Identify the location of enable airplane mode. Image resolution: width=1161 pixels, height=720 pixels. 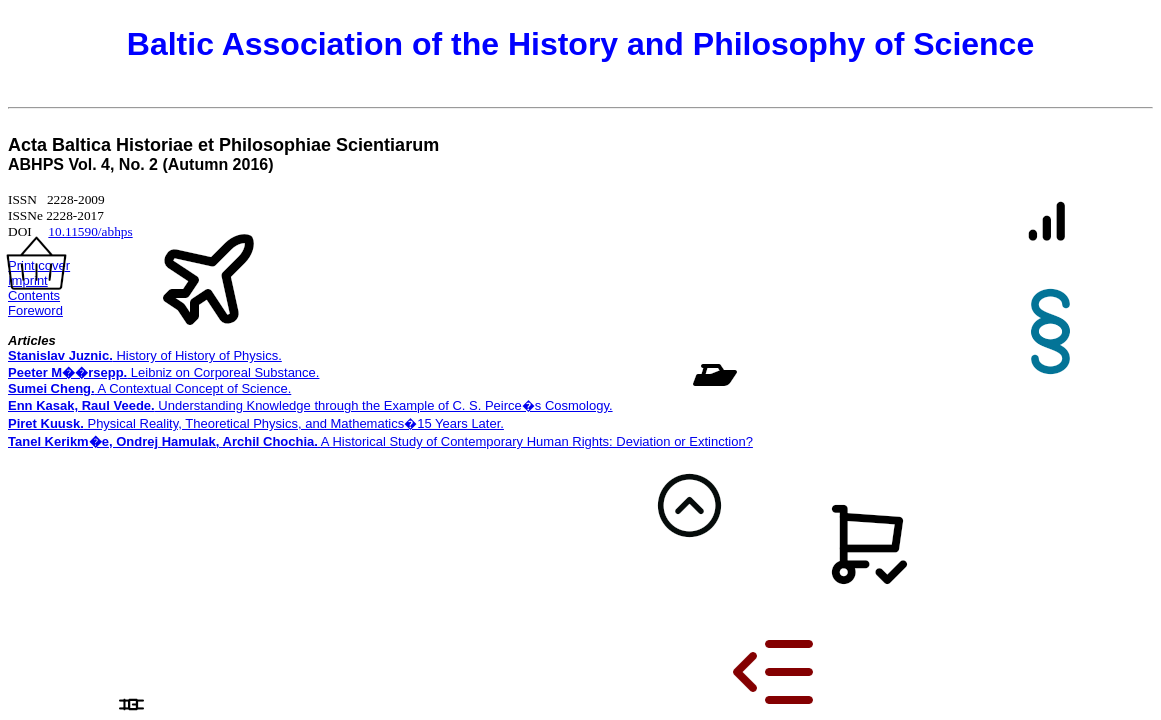
(208, 280).